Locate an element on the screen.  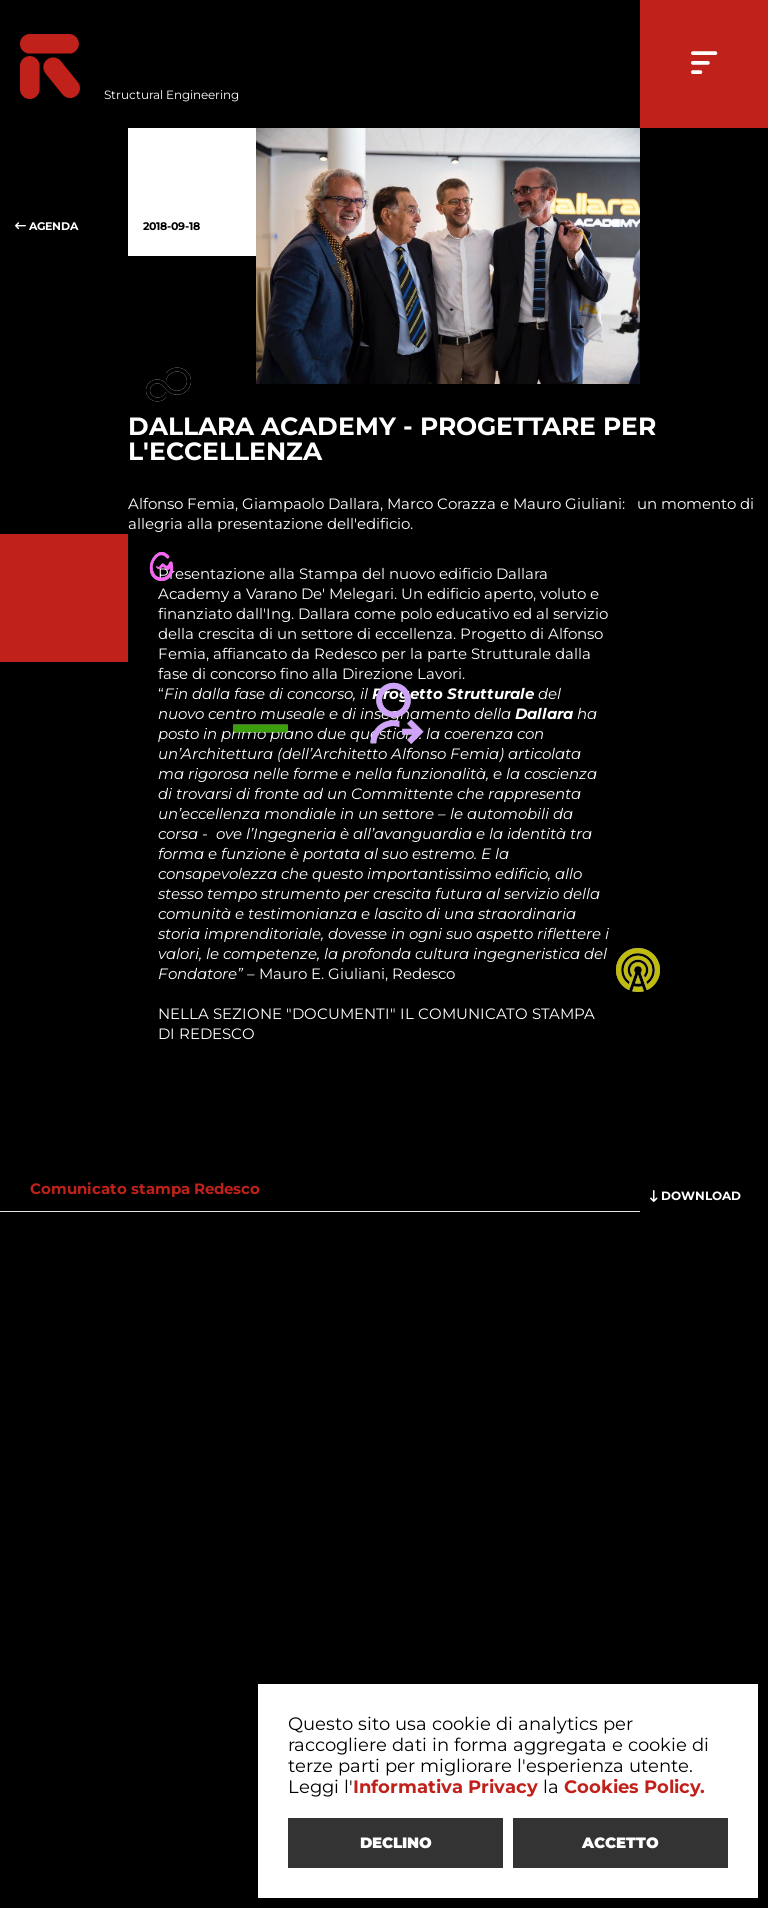
remove or subtract an item is located at coordinates (260, 728).